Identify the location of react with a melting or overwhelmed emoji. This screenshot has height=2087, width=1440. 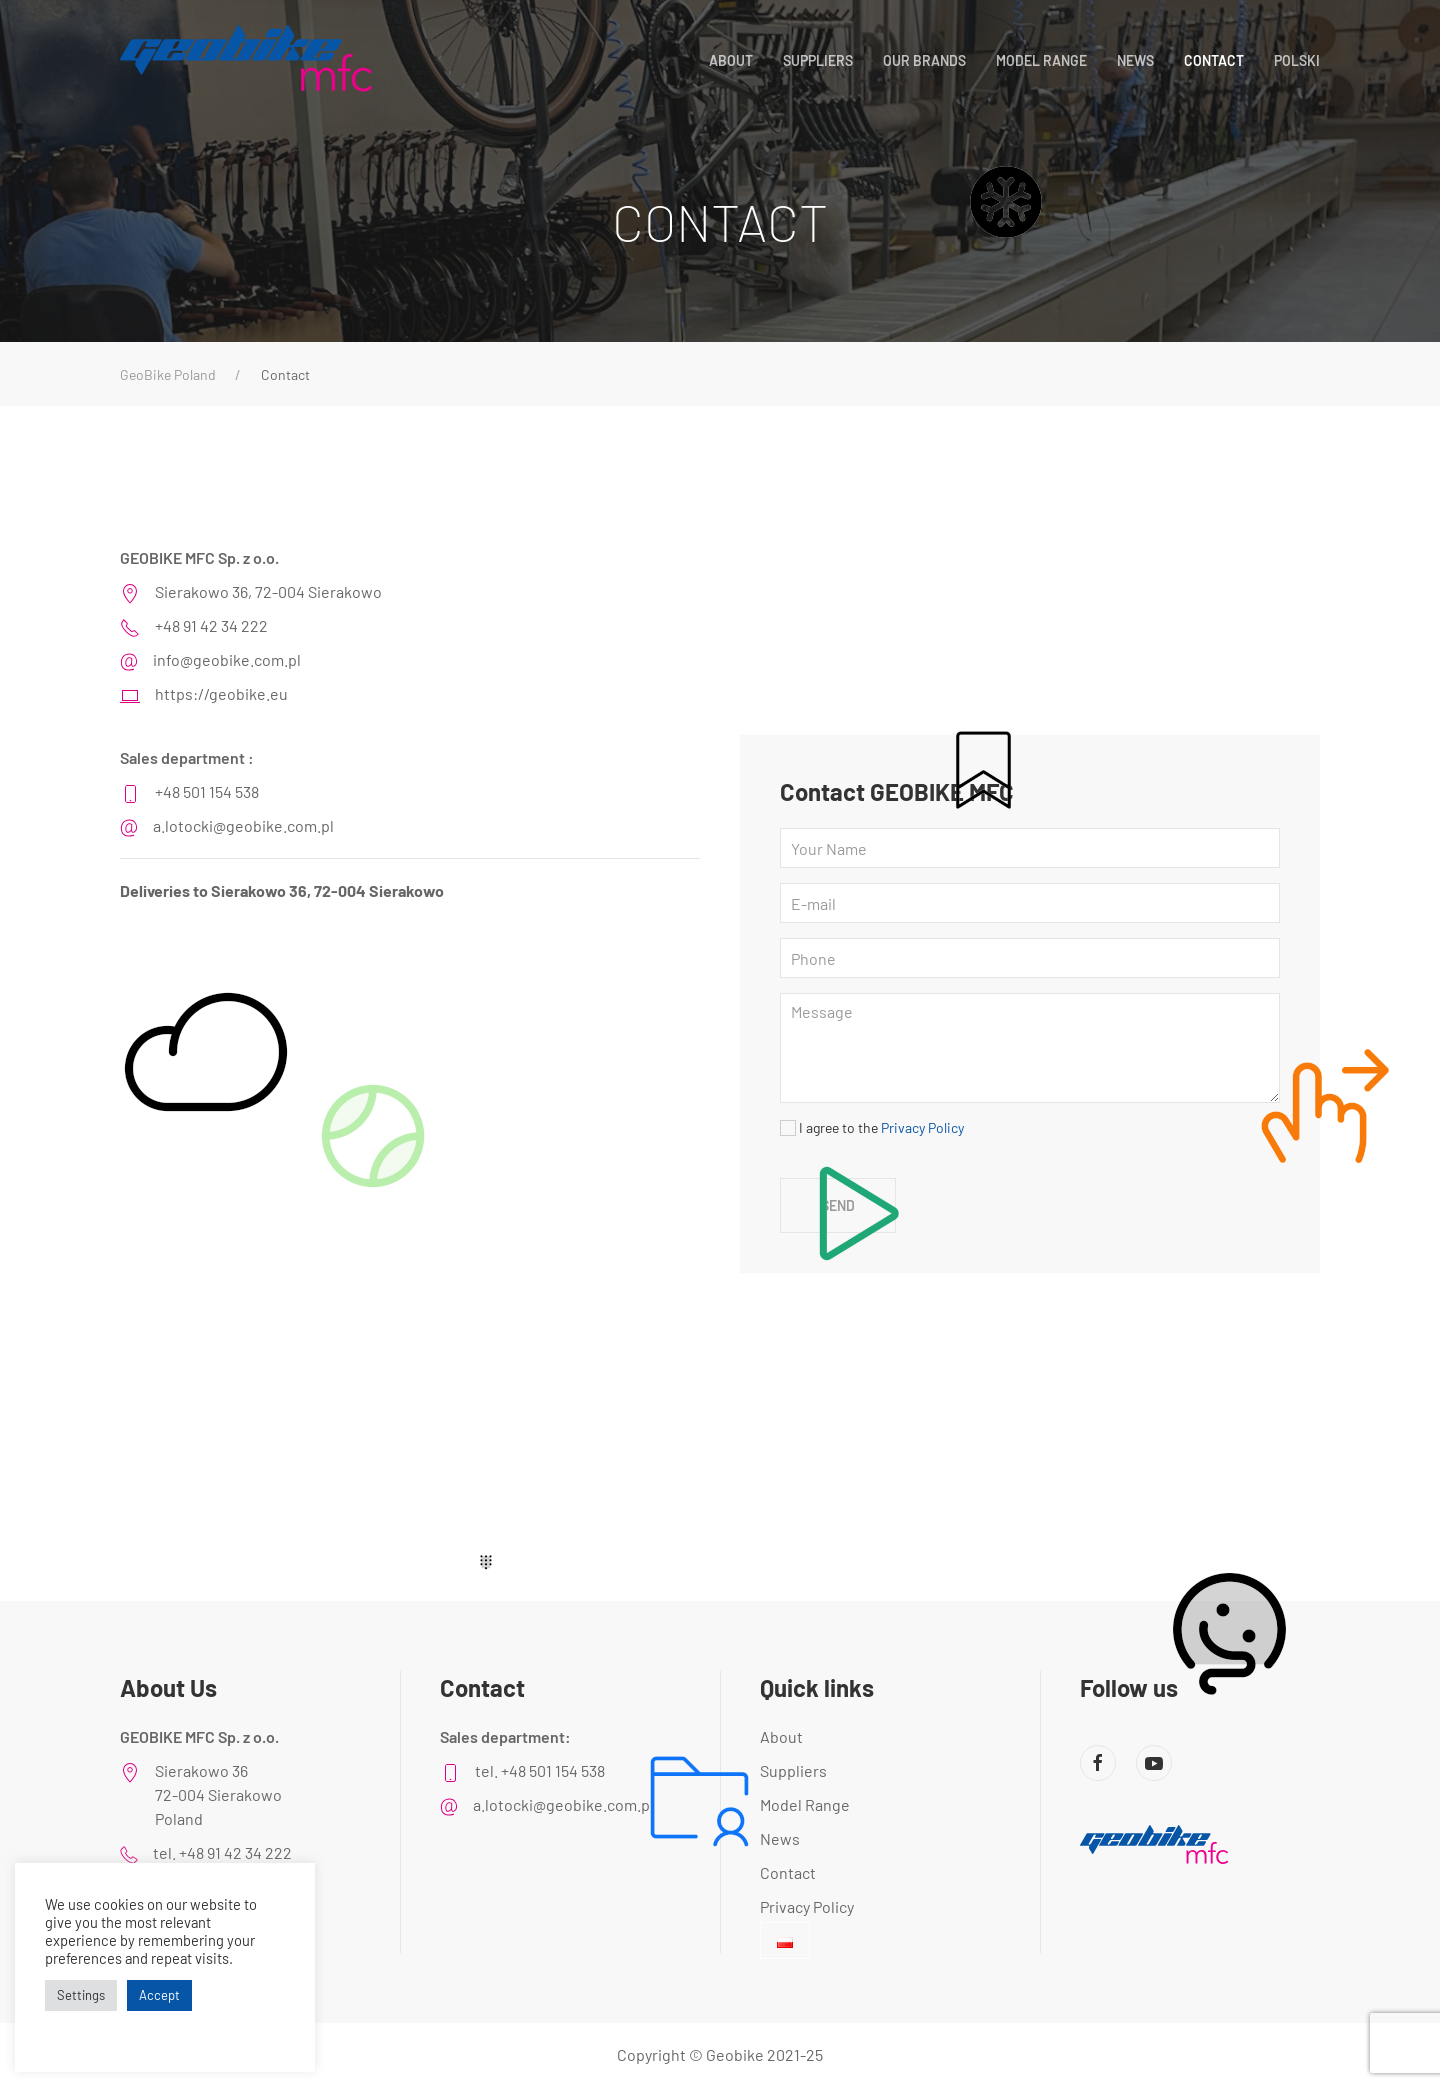
(1229, 1629).